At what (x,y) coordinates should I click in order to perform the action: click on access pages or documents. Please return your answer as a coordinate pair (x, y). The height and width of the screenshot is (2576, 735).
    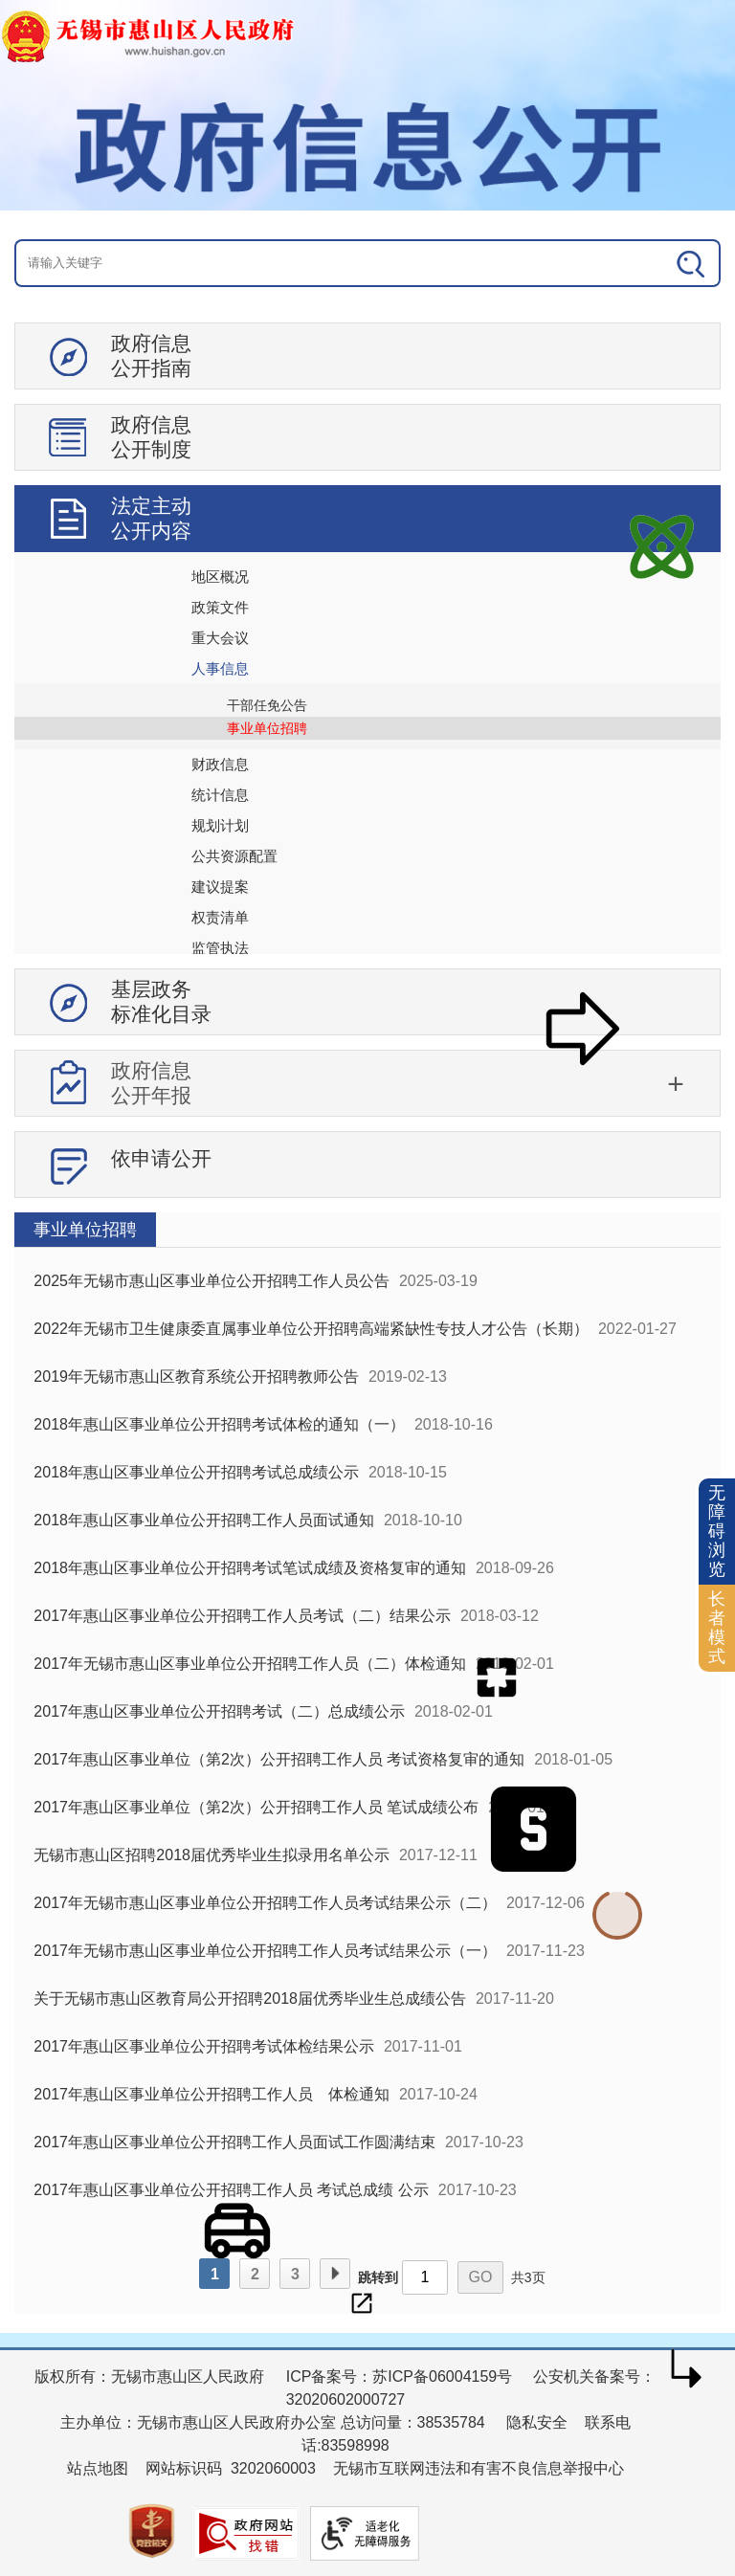
    Looking at the image, I should click on (497, 1677).